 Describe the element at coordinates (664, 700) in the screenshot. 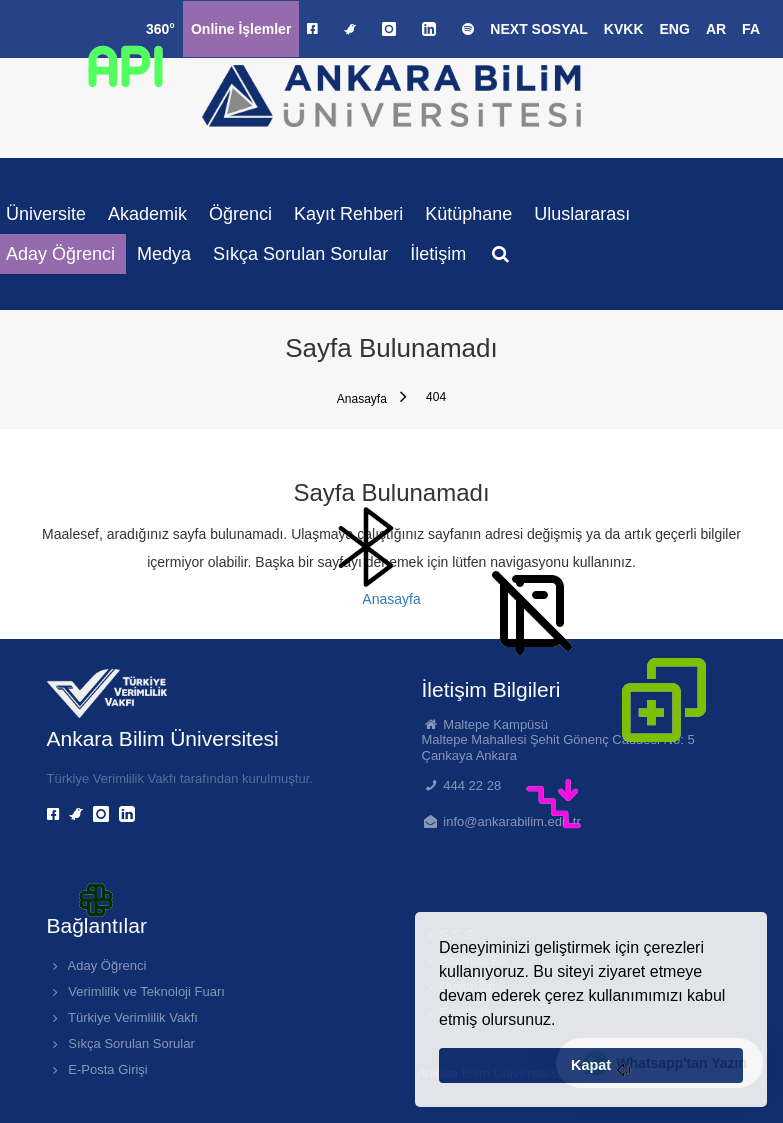

I see `duplicate or copy an item` at that location.